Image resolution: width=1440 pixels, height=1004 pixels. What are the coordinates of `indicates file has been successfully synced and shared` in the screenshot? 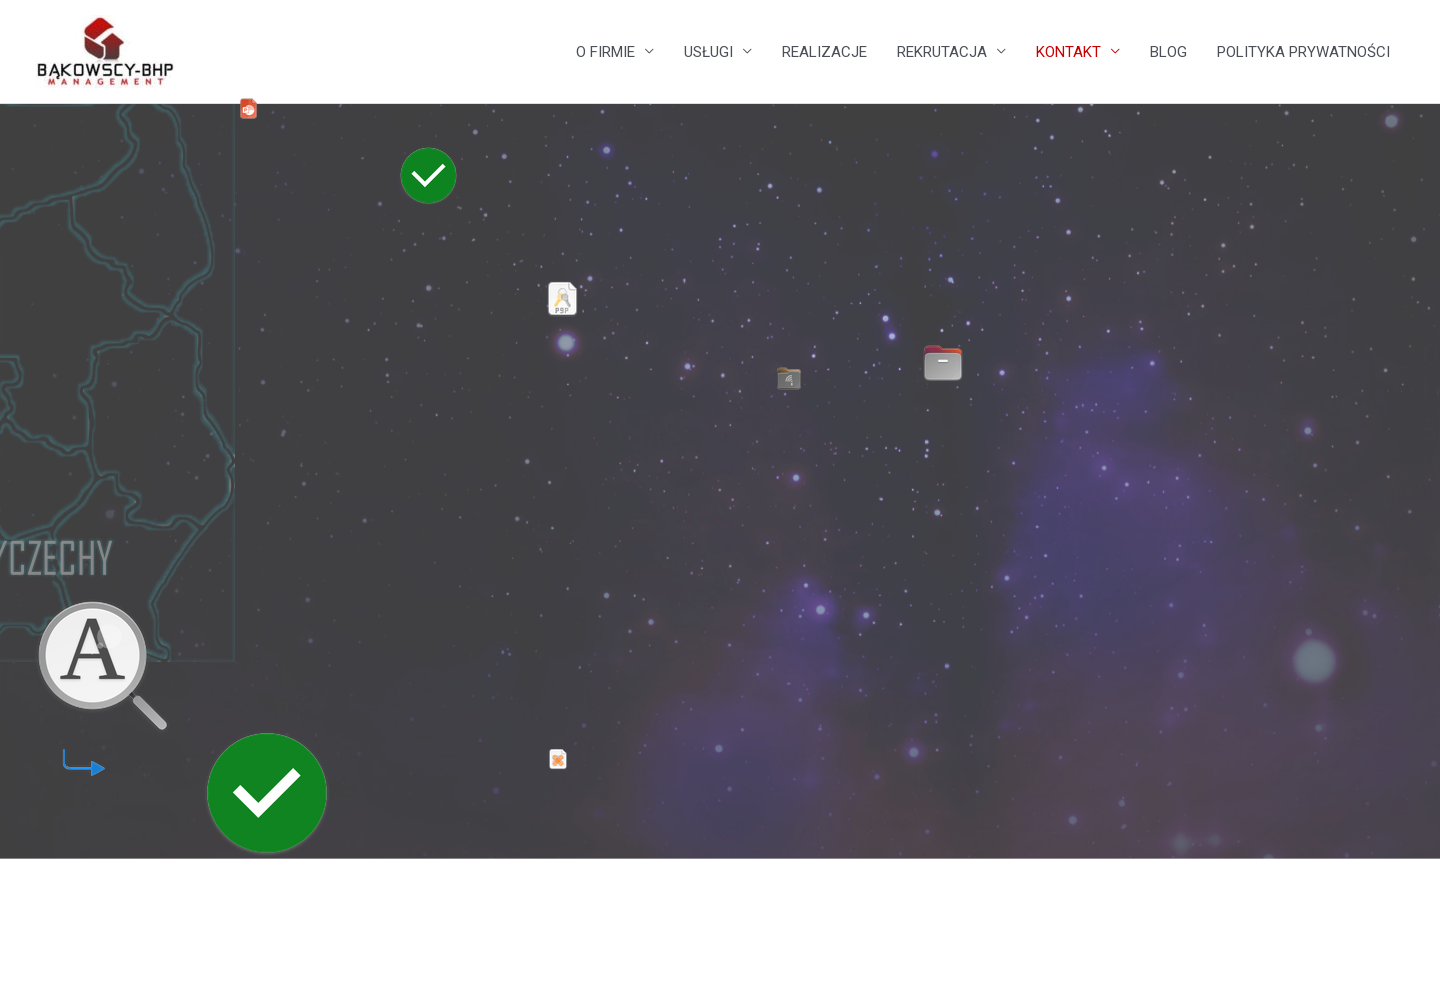 It's located at (428, 175).